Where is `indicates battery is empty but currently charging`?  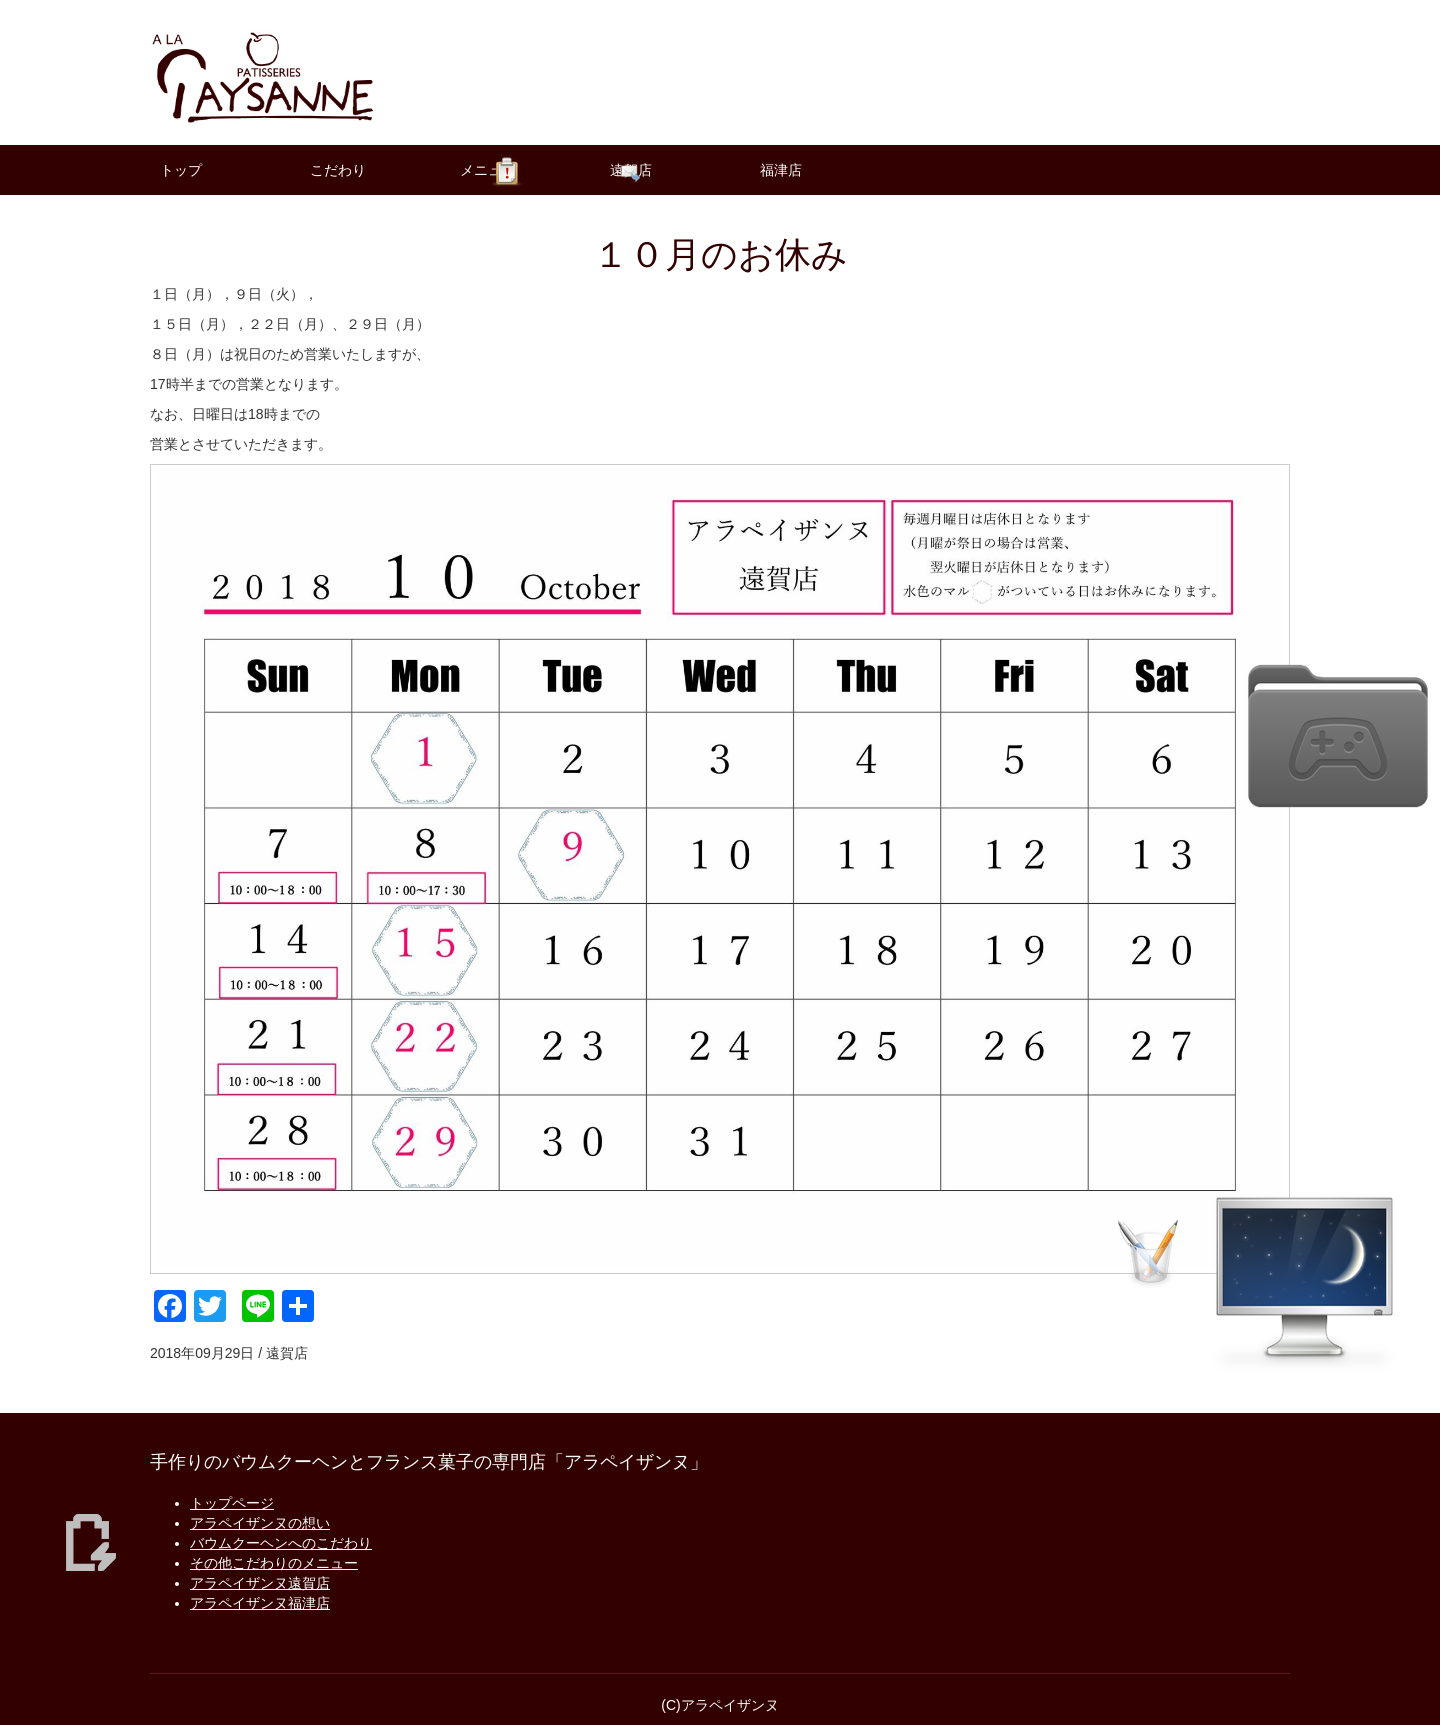 indicates battery is empty but currently charging is located at coordinates (87, 1542).